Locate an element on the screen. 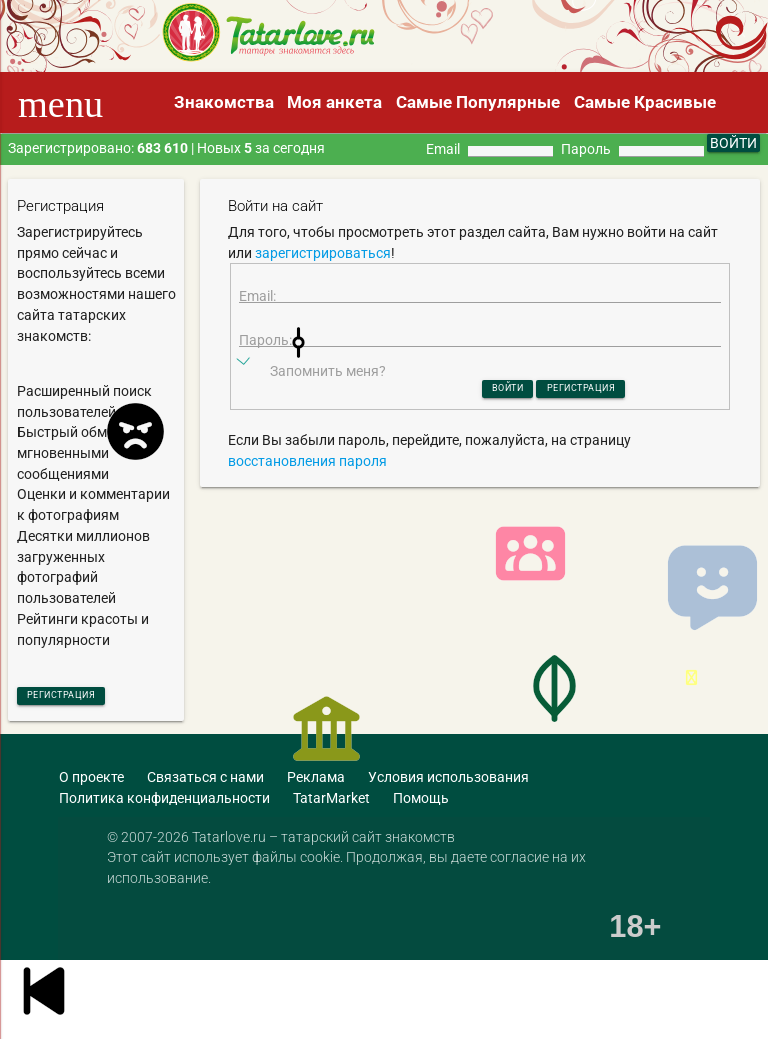 The image size is (768, 1039). skip to previous track is located at coordinates (44, 991).